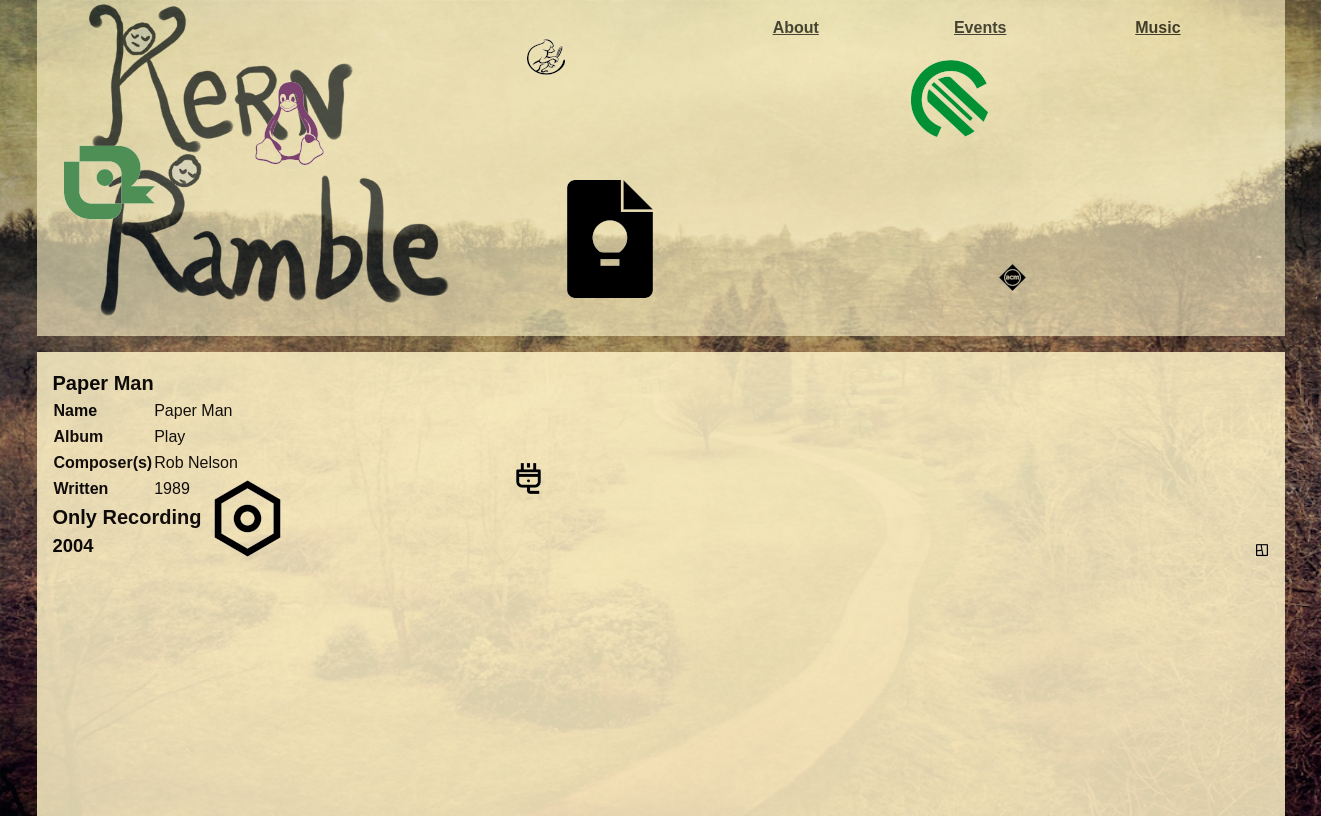 This screenshot has height=816, width=1321. What do you see at coordinates (528, 478) in the screenshot?
I see `connect to power or charging` at bounding box center [528, 478].